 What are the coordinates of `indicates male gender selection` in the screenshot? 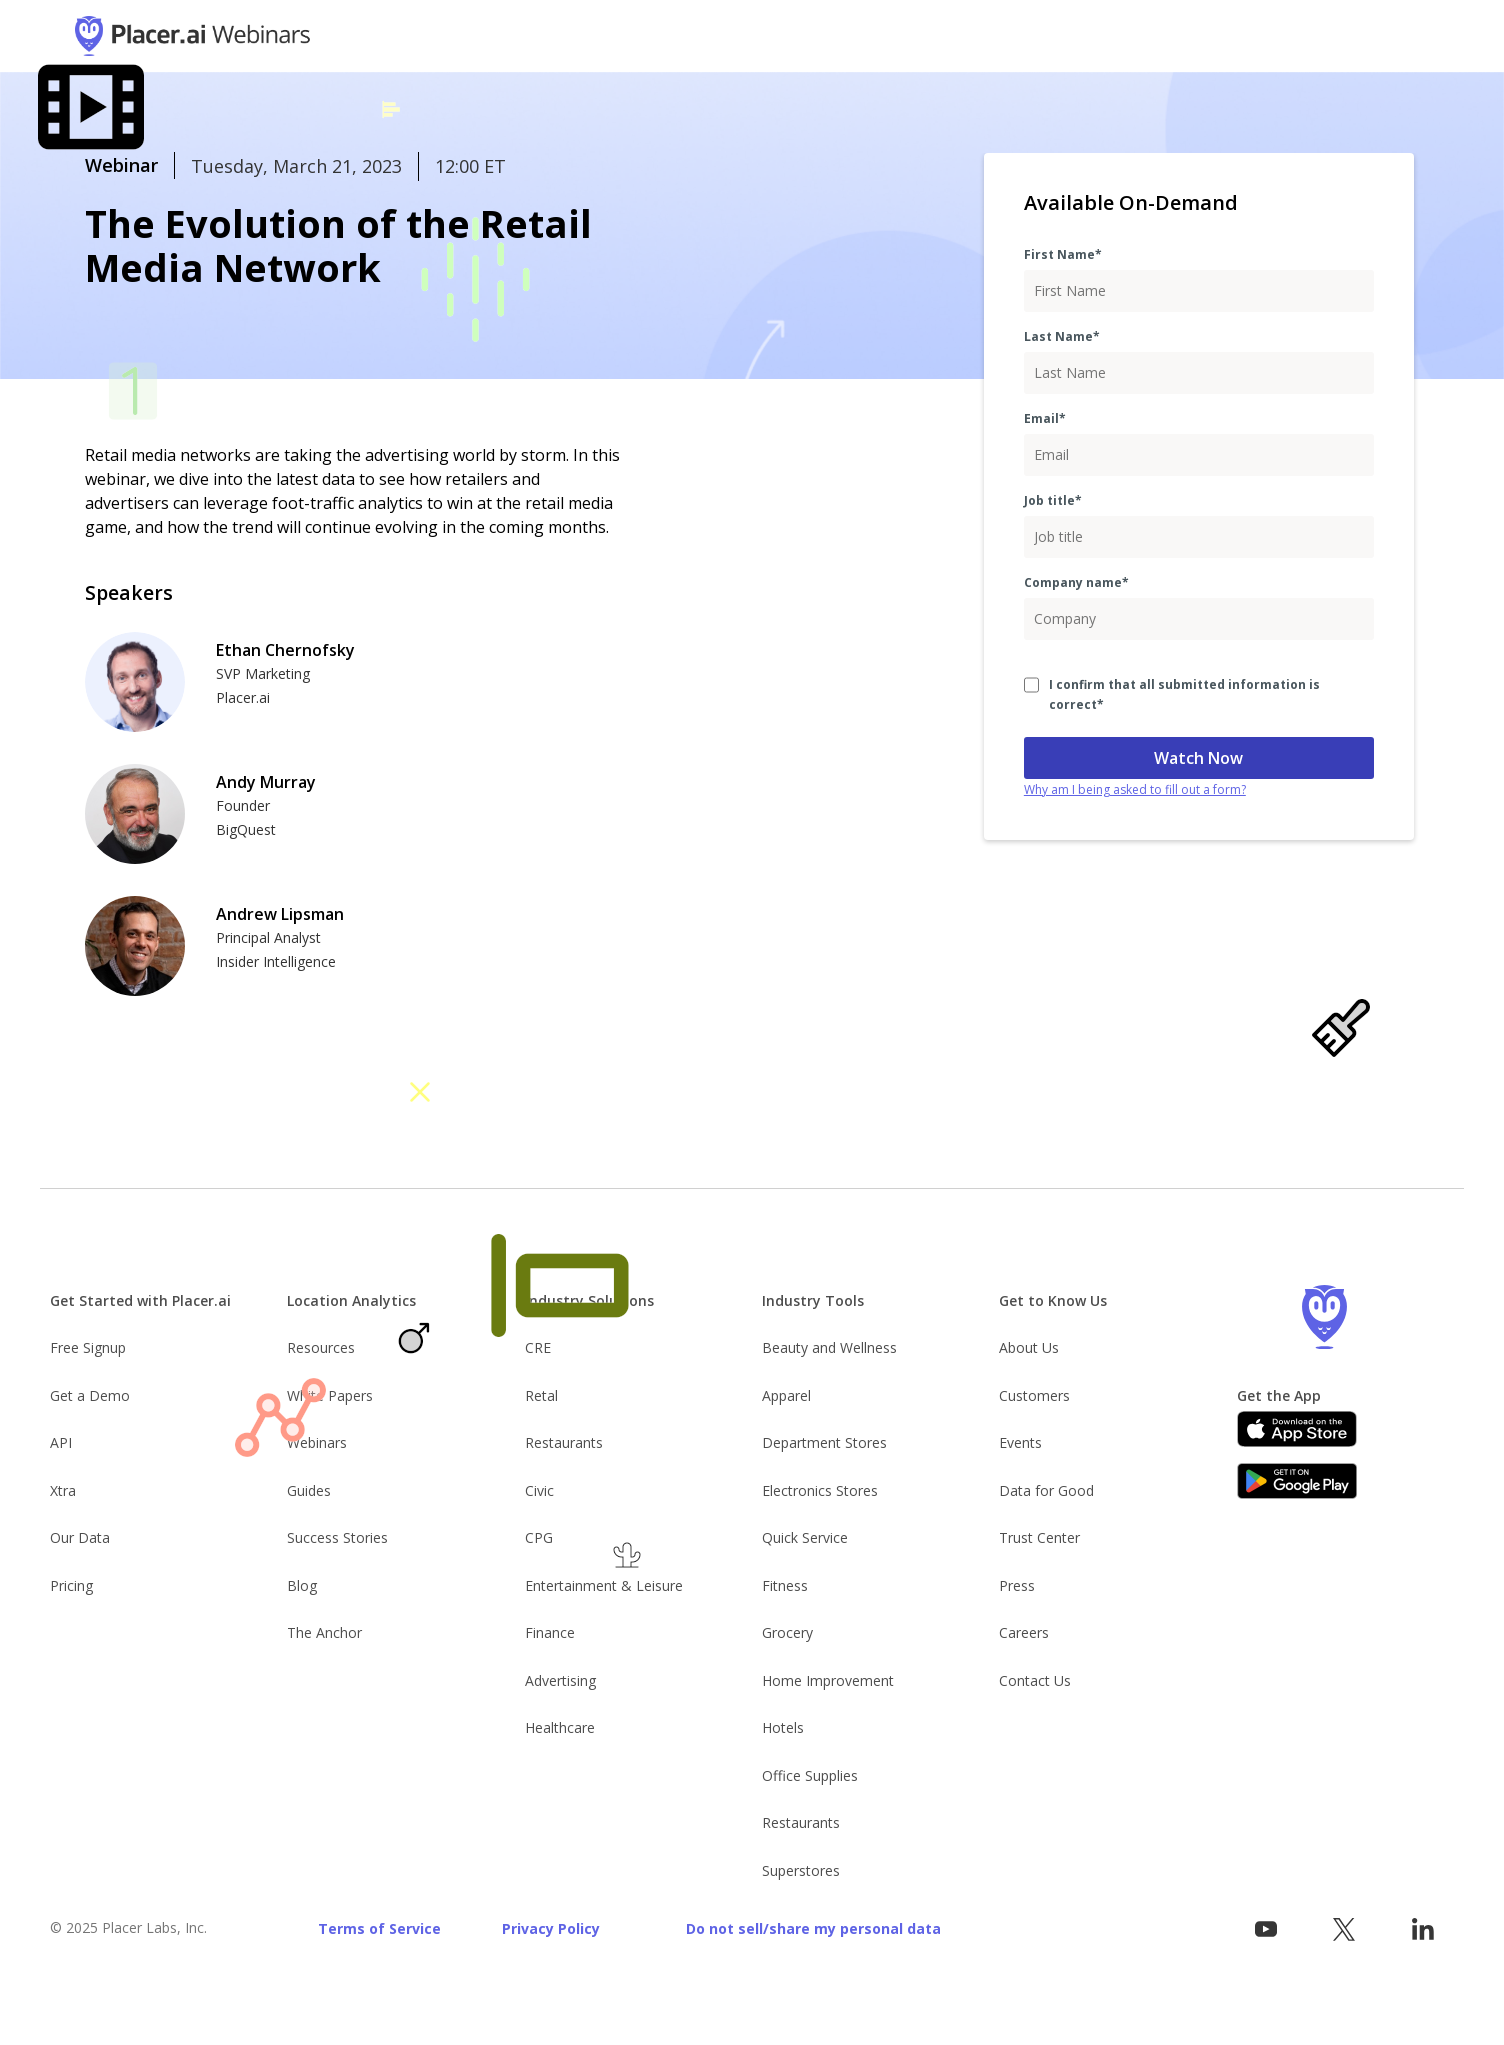 It's located at (414, 1337).